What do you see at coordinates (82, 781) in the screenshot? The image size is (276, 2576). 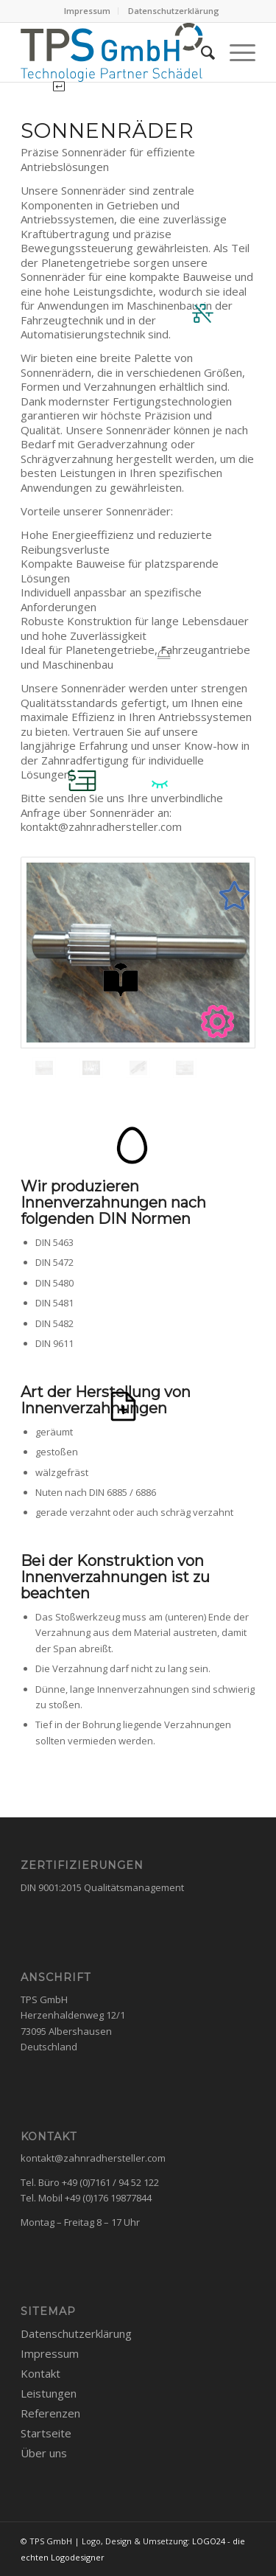 I see `view invoice details` at bounding box center [82, 781].